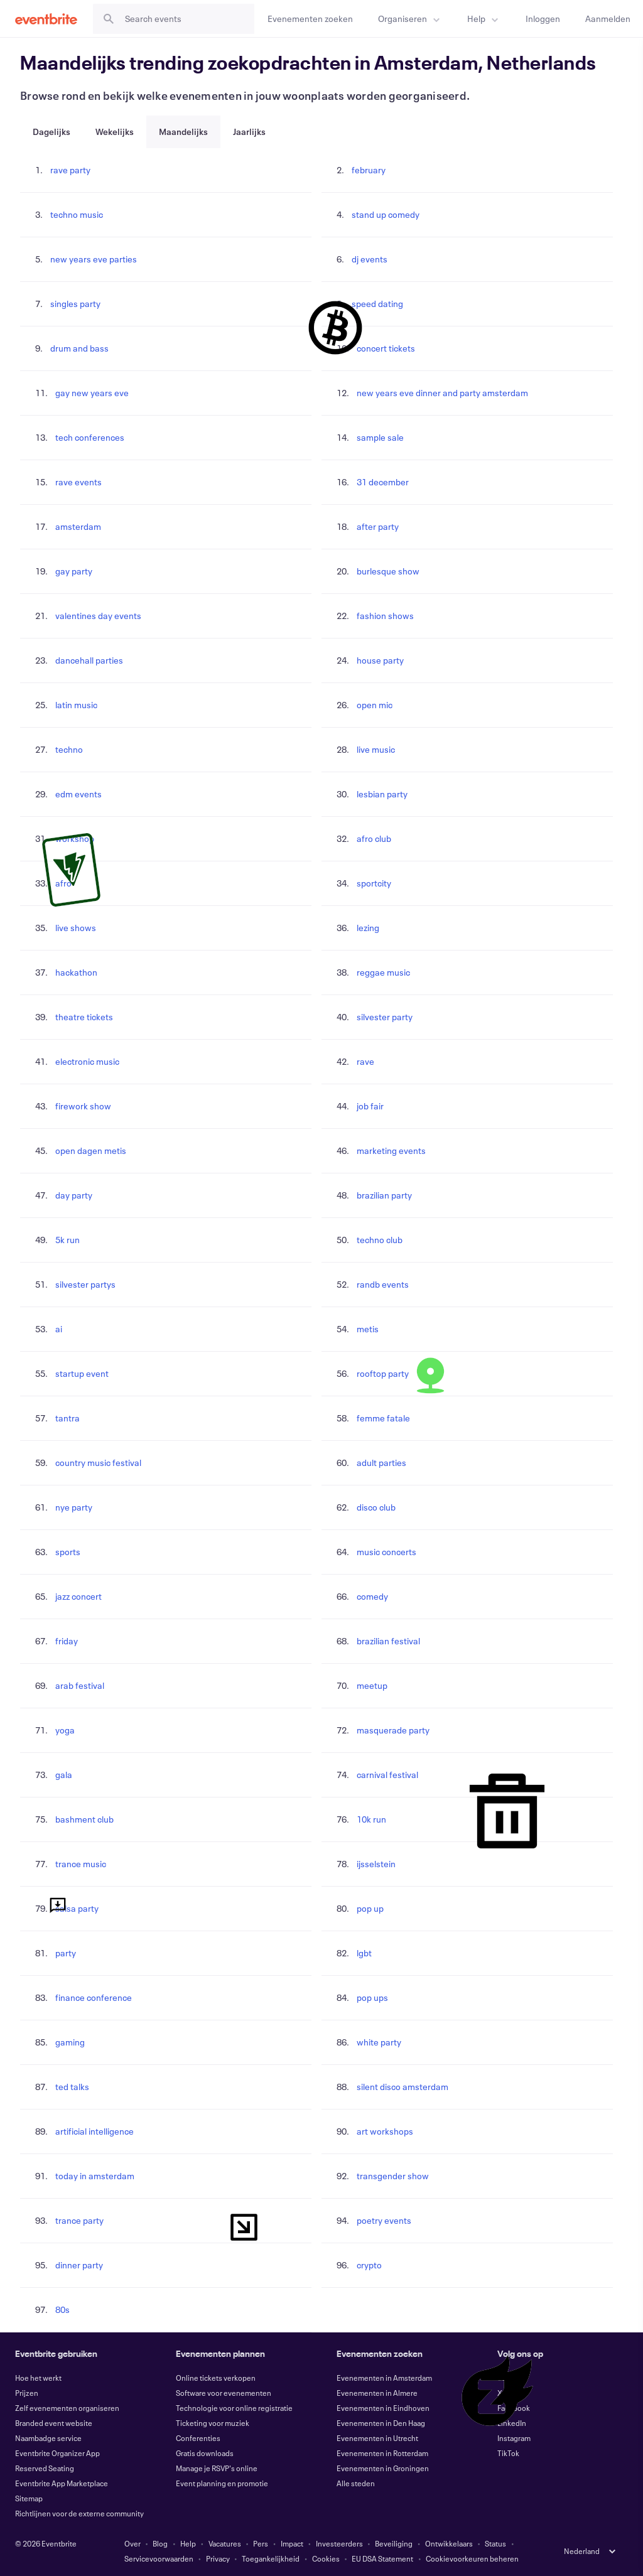  What do you see at coordinates (335, 328) in the screenshot?
I see `view bitcoin wallet or balance` at bounding box center [335, 328].